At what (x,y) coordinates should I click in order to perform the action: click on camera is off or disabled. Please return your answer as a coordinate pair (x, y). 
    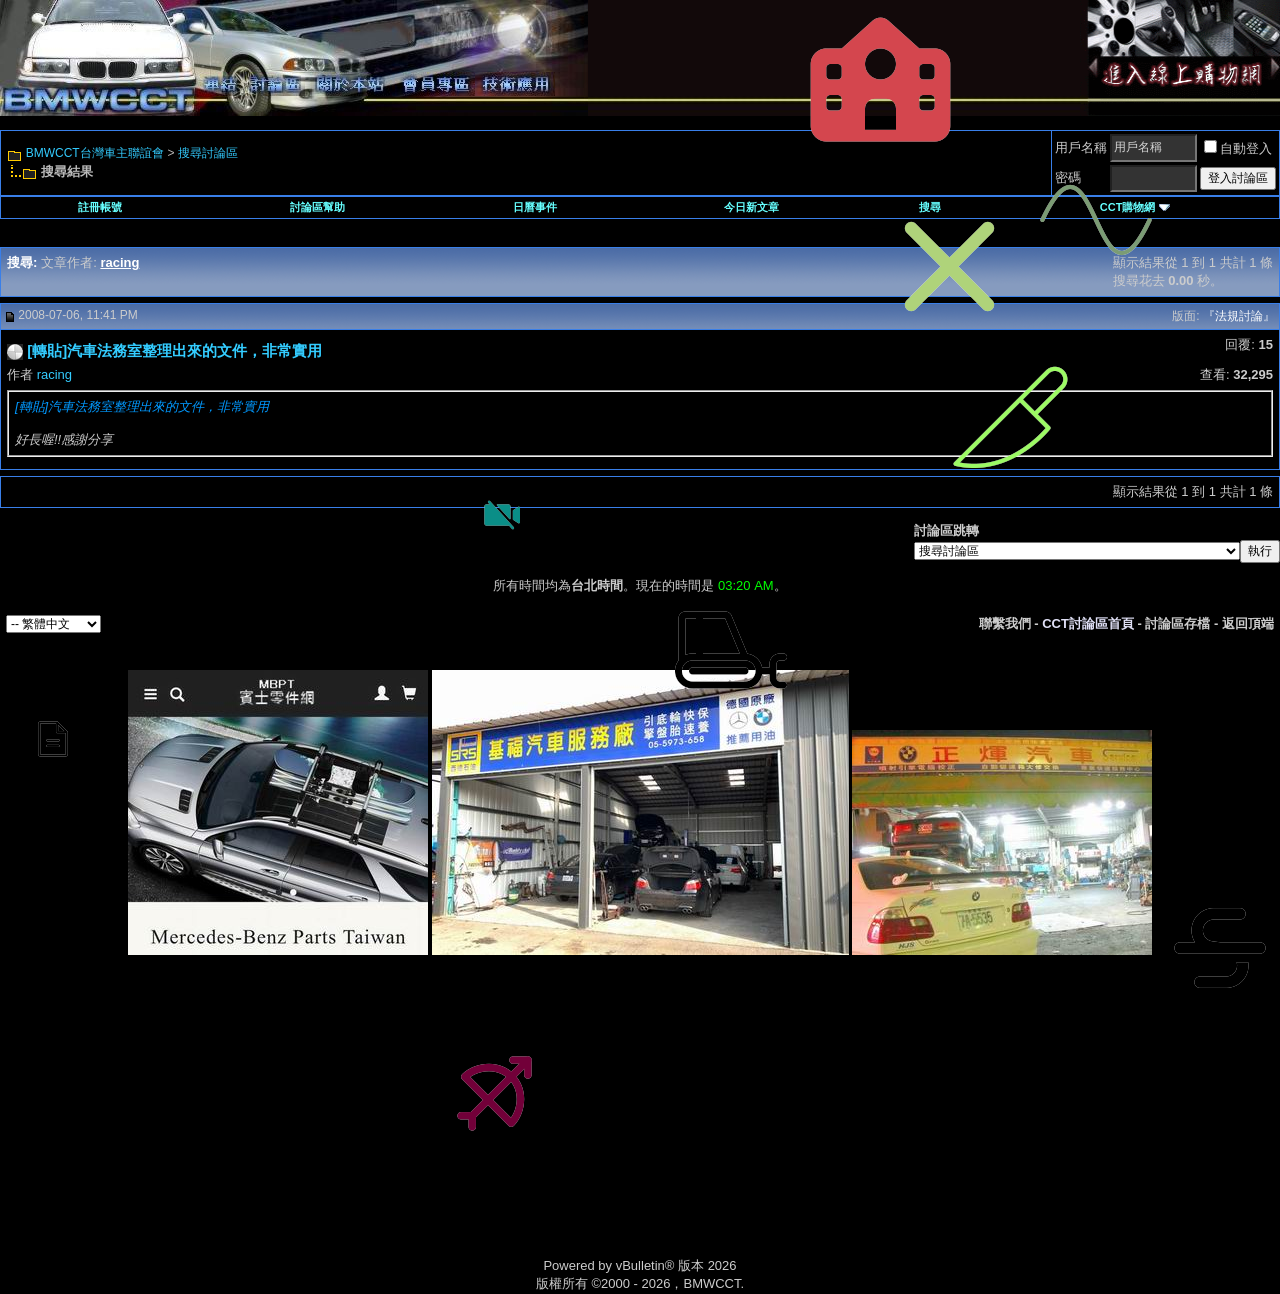
    Looking at the image, I should click on (501, 515).